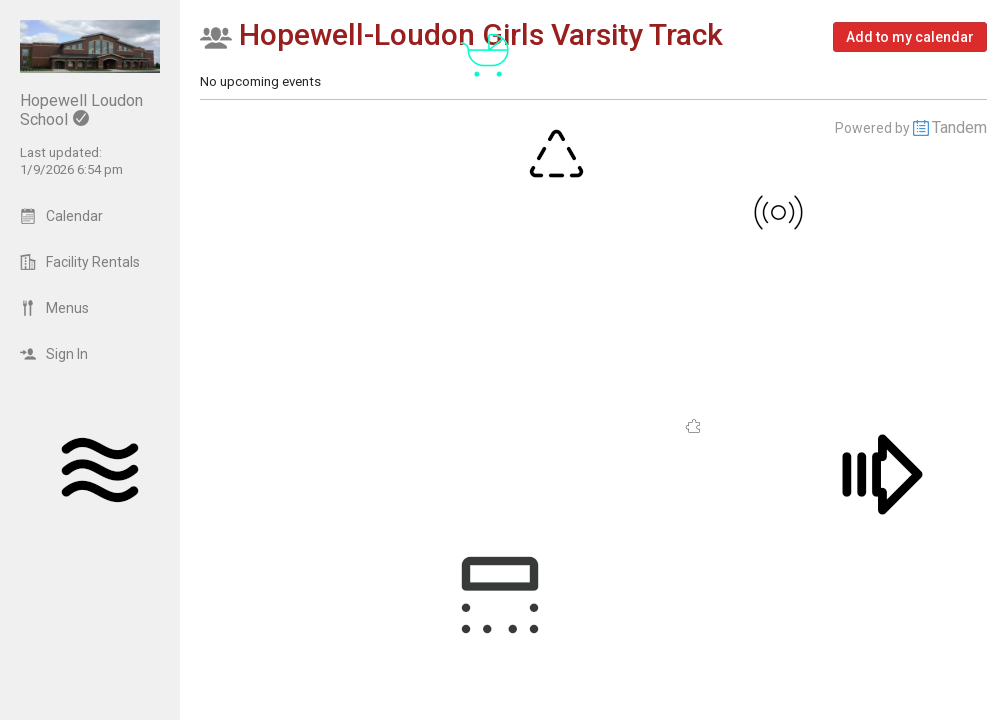 The height and width of the screenshot is (720, 1007). Describe the element at coordinates (100, 470) in the screenshot. I see `indicates water or aquatic features` at that location.